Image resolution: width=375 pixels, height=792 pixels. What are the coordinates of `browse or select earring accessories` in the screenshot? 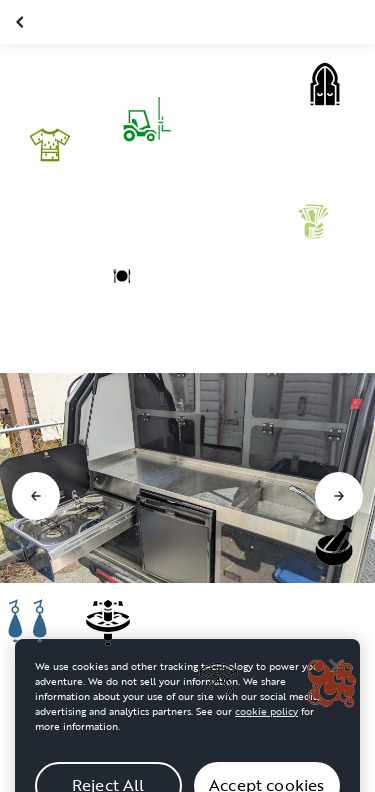 It's located at (27, 620).